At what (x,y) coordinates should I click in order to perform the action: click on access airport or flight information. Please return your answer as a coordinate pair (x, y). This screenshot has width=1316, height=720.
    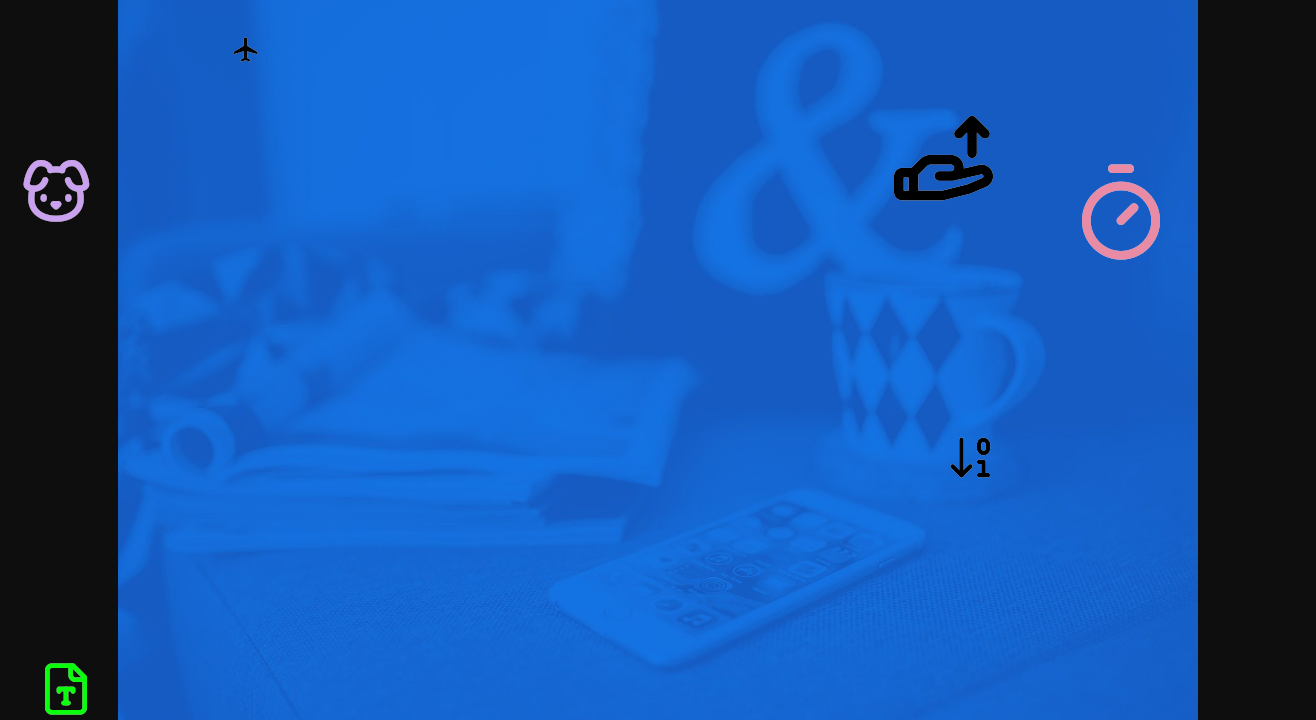
    Looking at the image, I should click on (245, 49).